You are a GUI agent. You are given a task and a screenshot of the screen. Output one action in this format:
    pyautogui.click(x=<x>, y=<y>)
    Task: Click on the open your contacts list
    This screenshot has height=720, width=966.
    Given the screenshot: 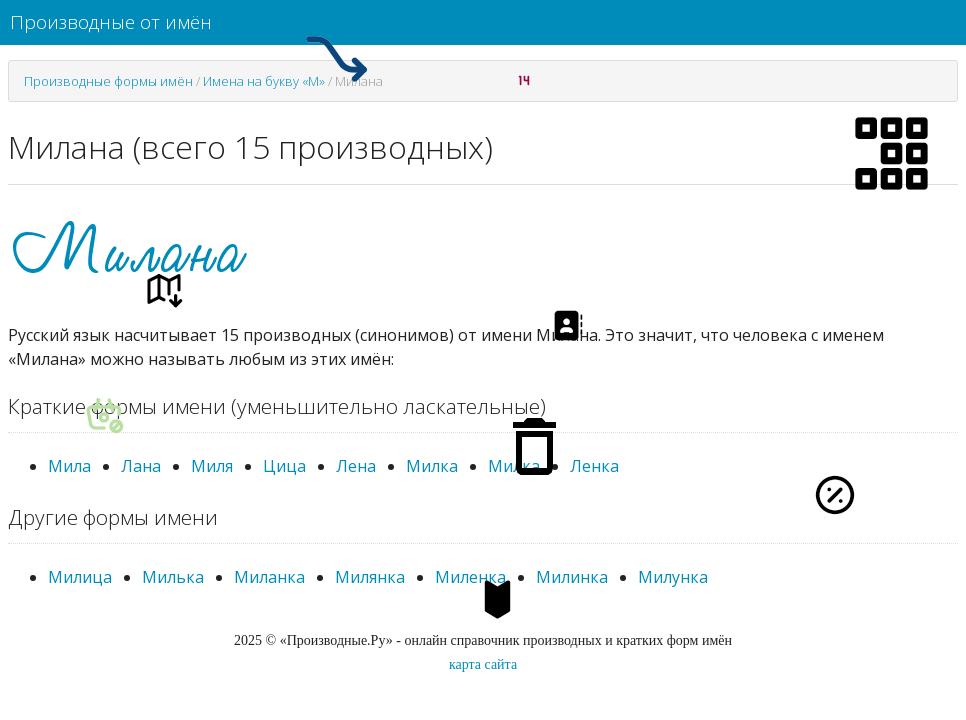 What is the action you would take?
    pyautogui.click(x=567, y=325)
    